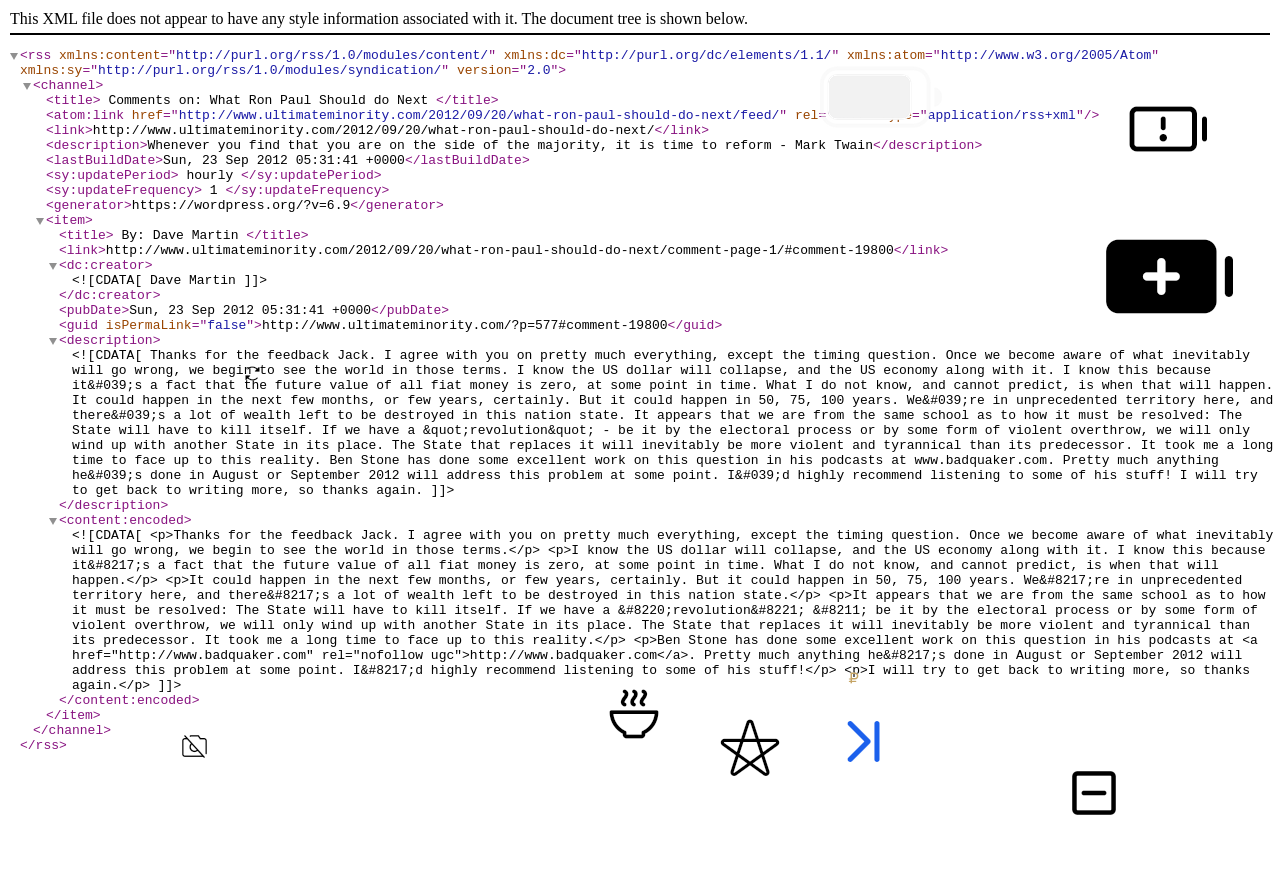  What do you see at coordinates (750, 751) in the screenshot?
I see `select occult or mystical category` at bounding box center [750, 751].